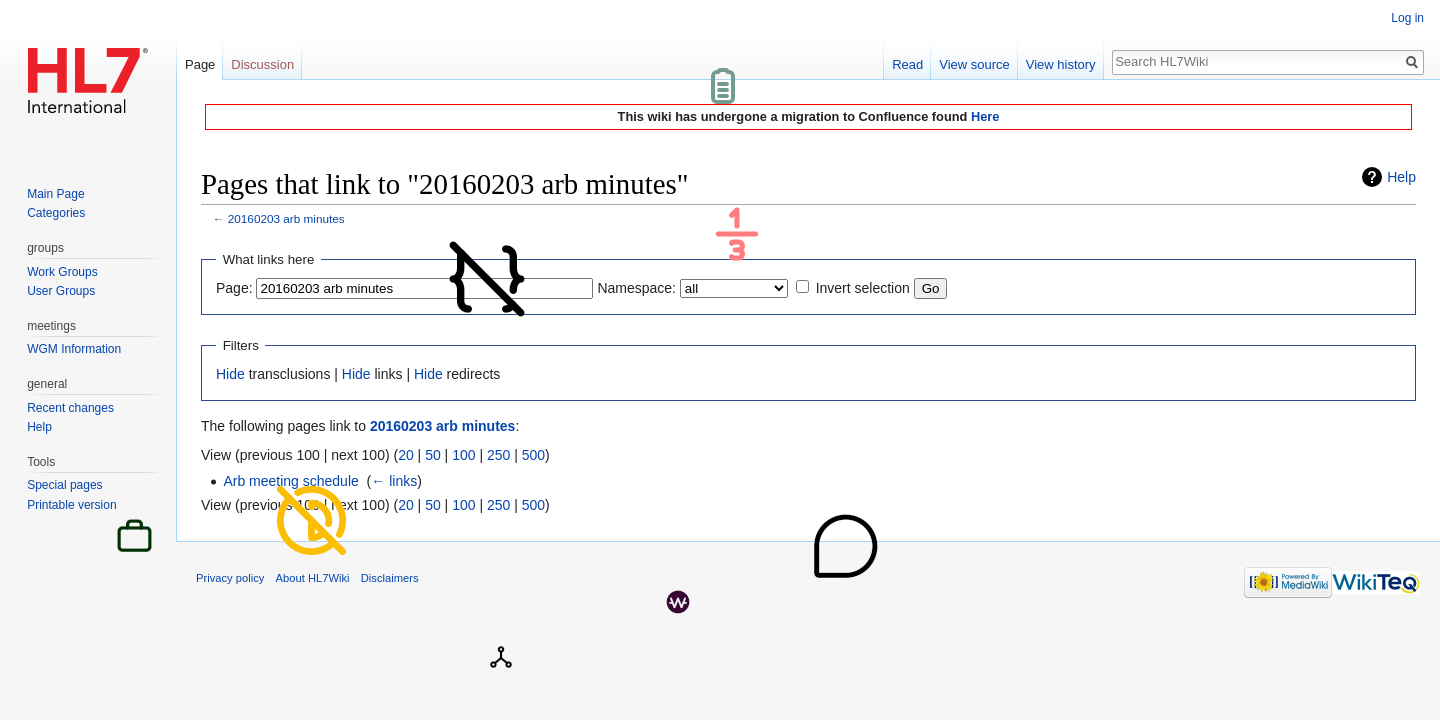 The width and height of the screenshot is (1440, 720). Describe the element at coordinates (134, 536) in the screenshot. I see `access work or business documents` at that location.